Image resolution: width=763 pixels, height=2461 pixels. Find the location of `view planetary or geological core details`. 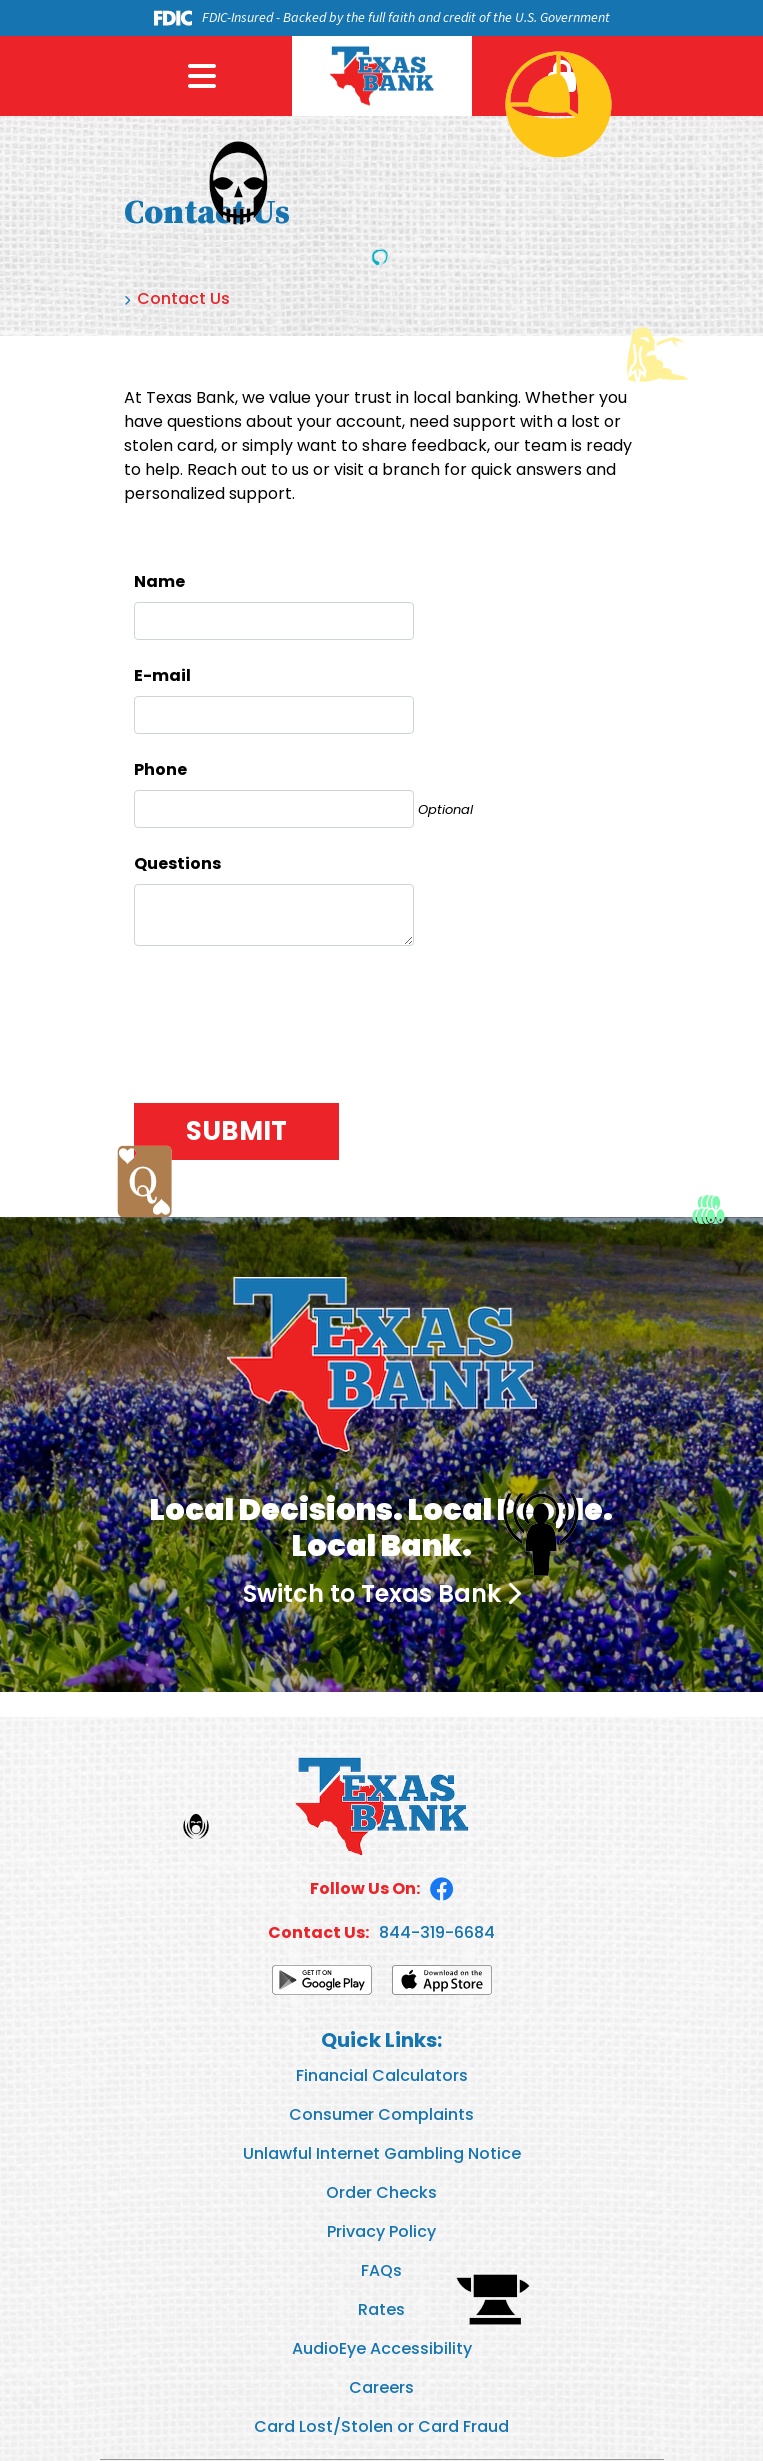

view planetary or geological core details is located at coordinates (558, 104).